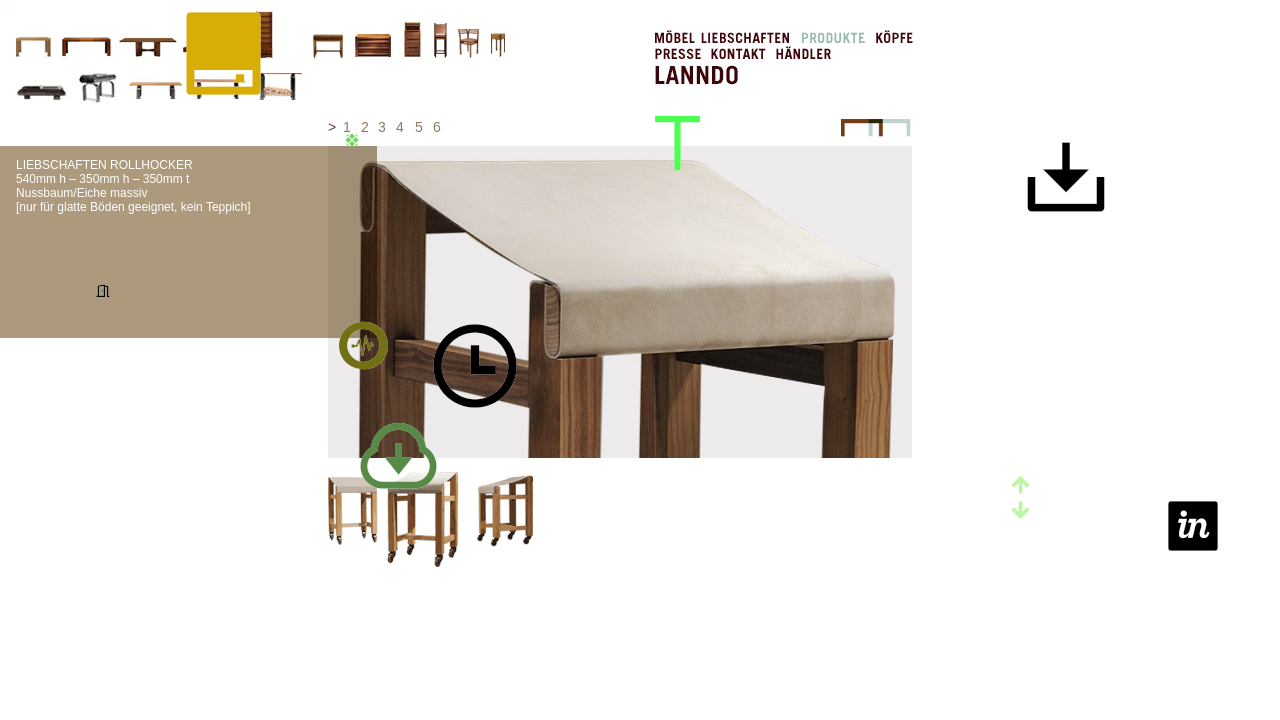 The height and width of the screenshot is (720, 1280). I want to click on centos linux operating system logo, so click(352, 140).